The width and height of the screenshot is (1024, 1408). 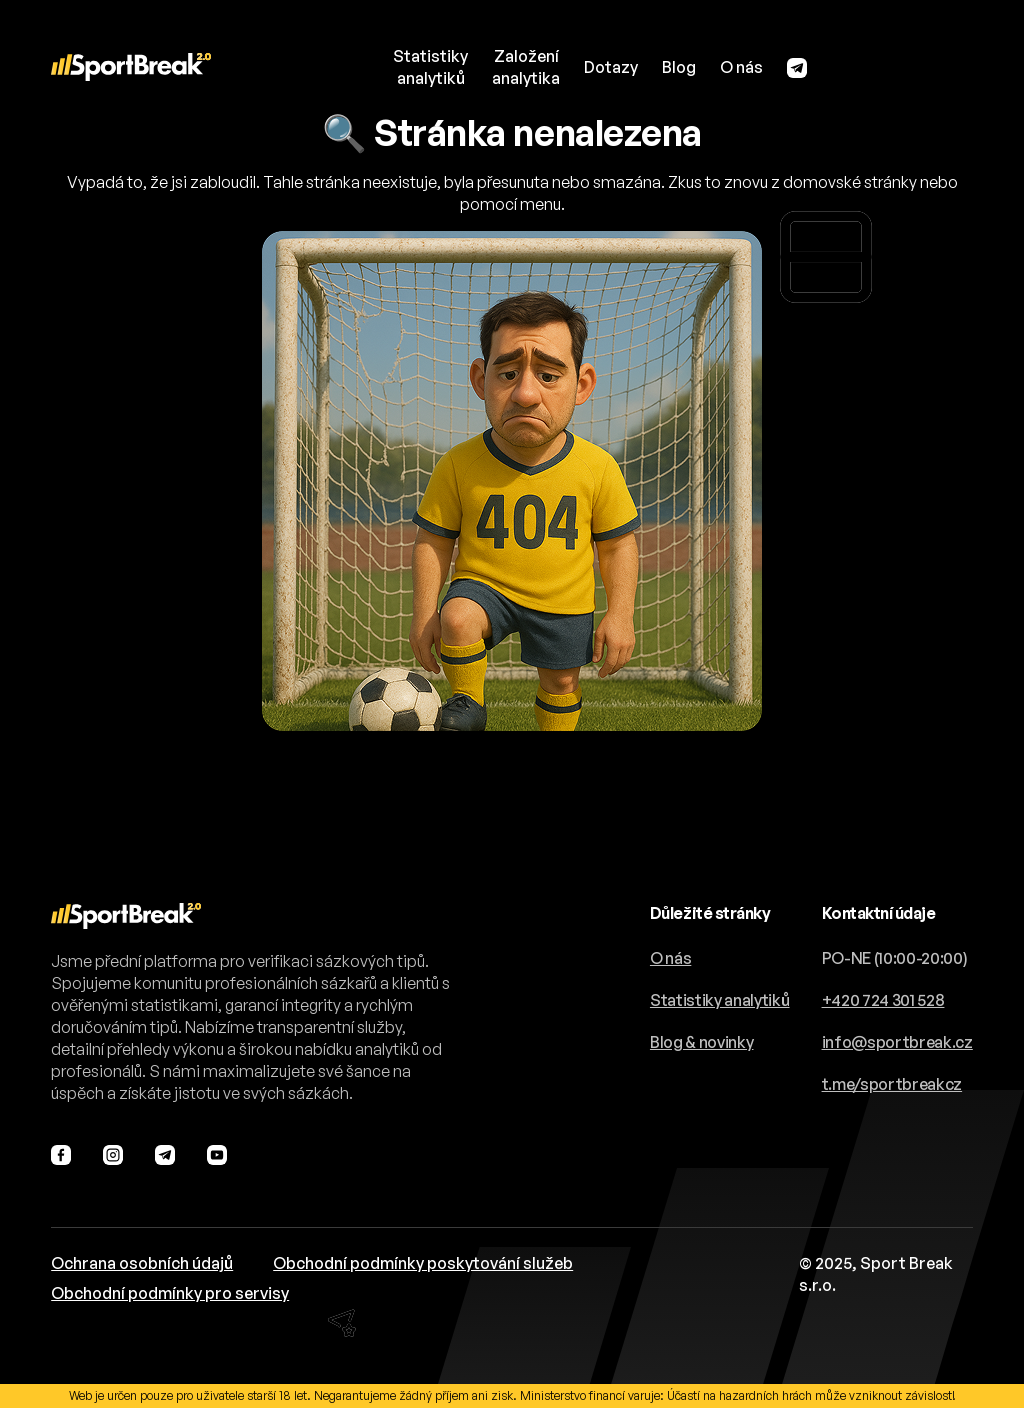 I want to click on mark a location as favorite, so click(x=341, y=1322).